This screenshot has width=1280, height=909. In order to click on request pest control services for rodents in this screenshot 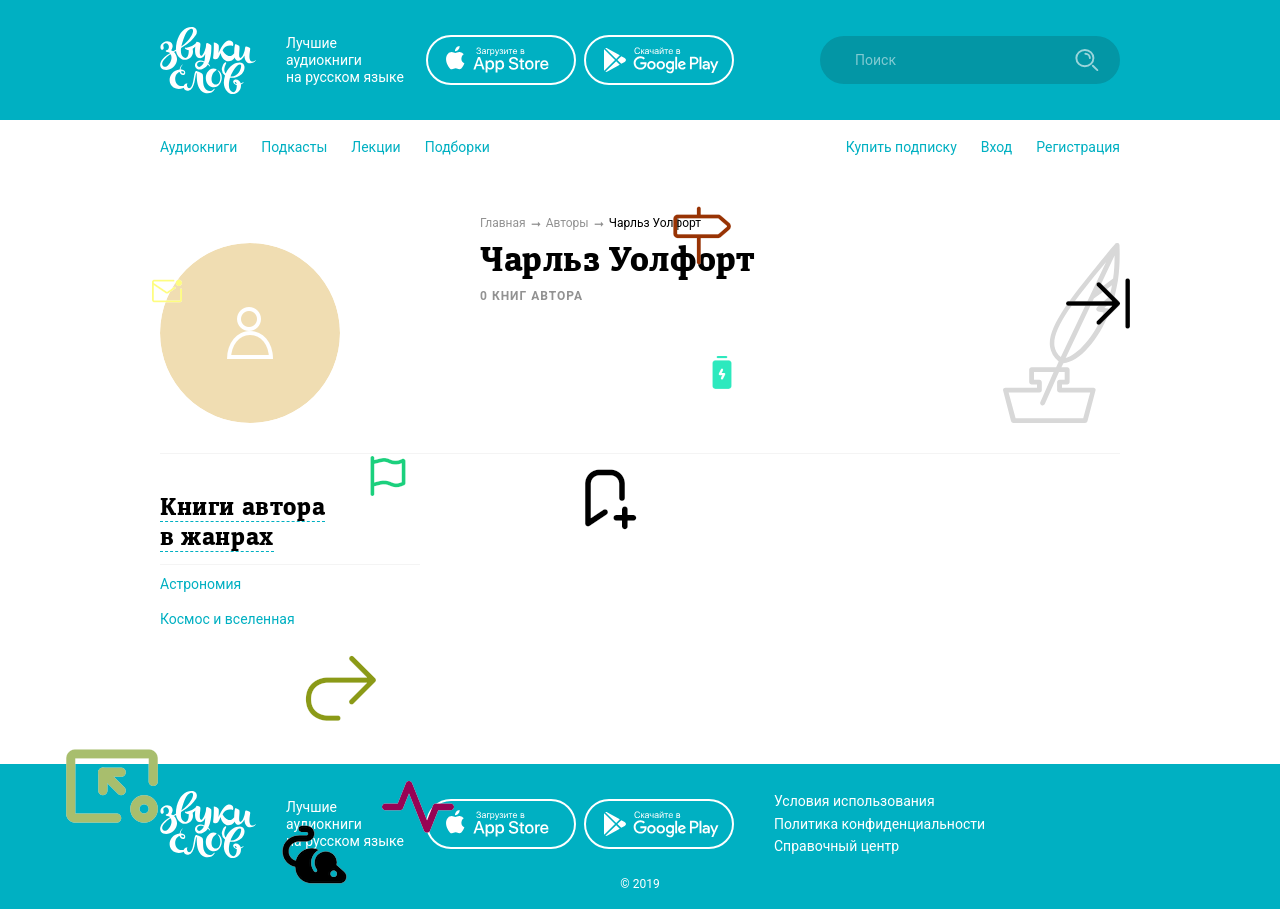, I will do `click(314, 854)`.